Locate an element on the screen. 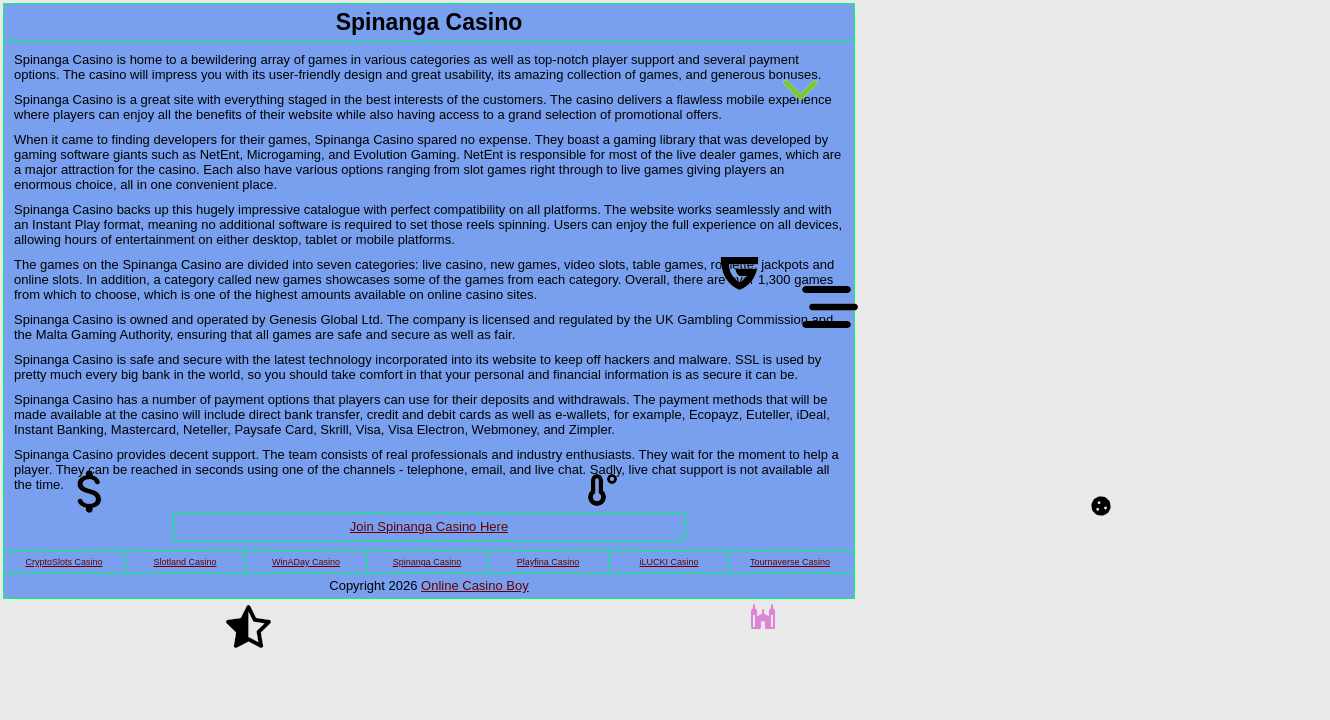  manage cookie preferences is located at coordinates (1101, 506).